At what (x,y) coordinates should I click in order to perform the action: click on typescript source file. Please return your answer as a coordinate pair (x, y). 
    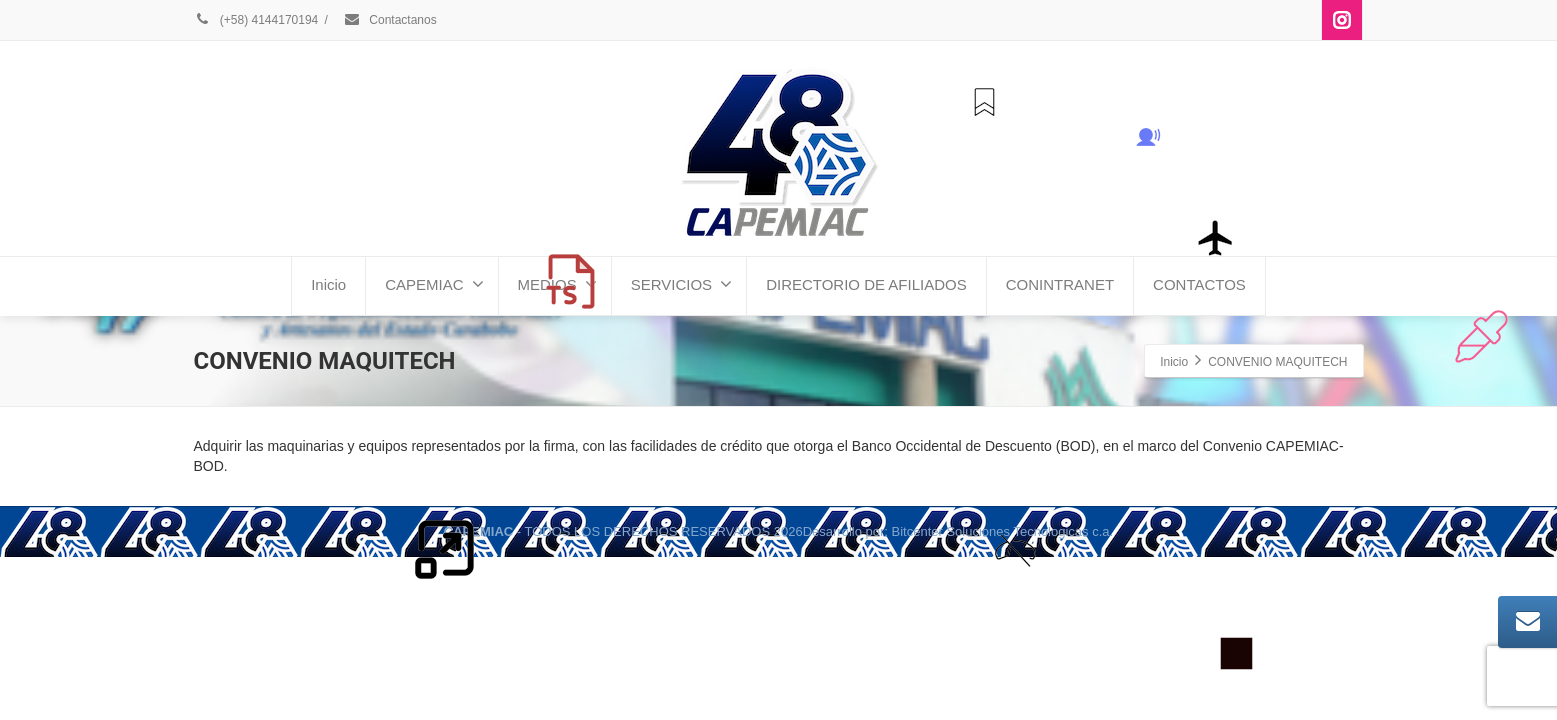
    Looking at the image, I should click on (571, 281).